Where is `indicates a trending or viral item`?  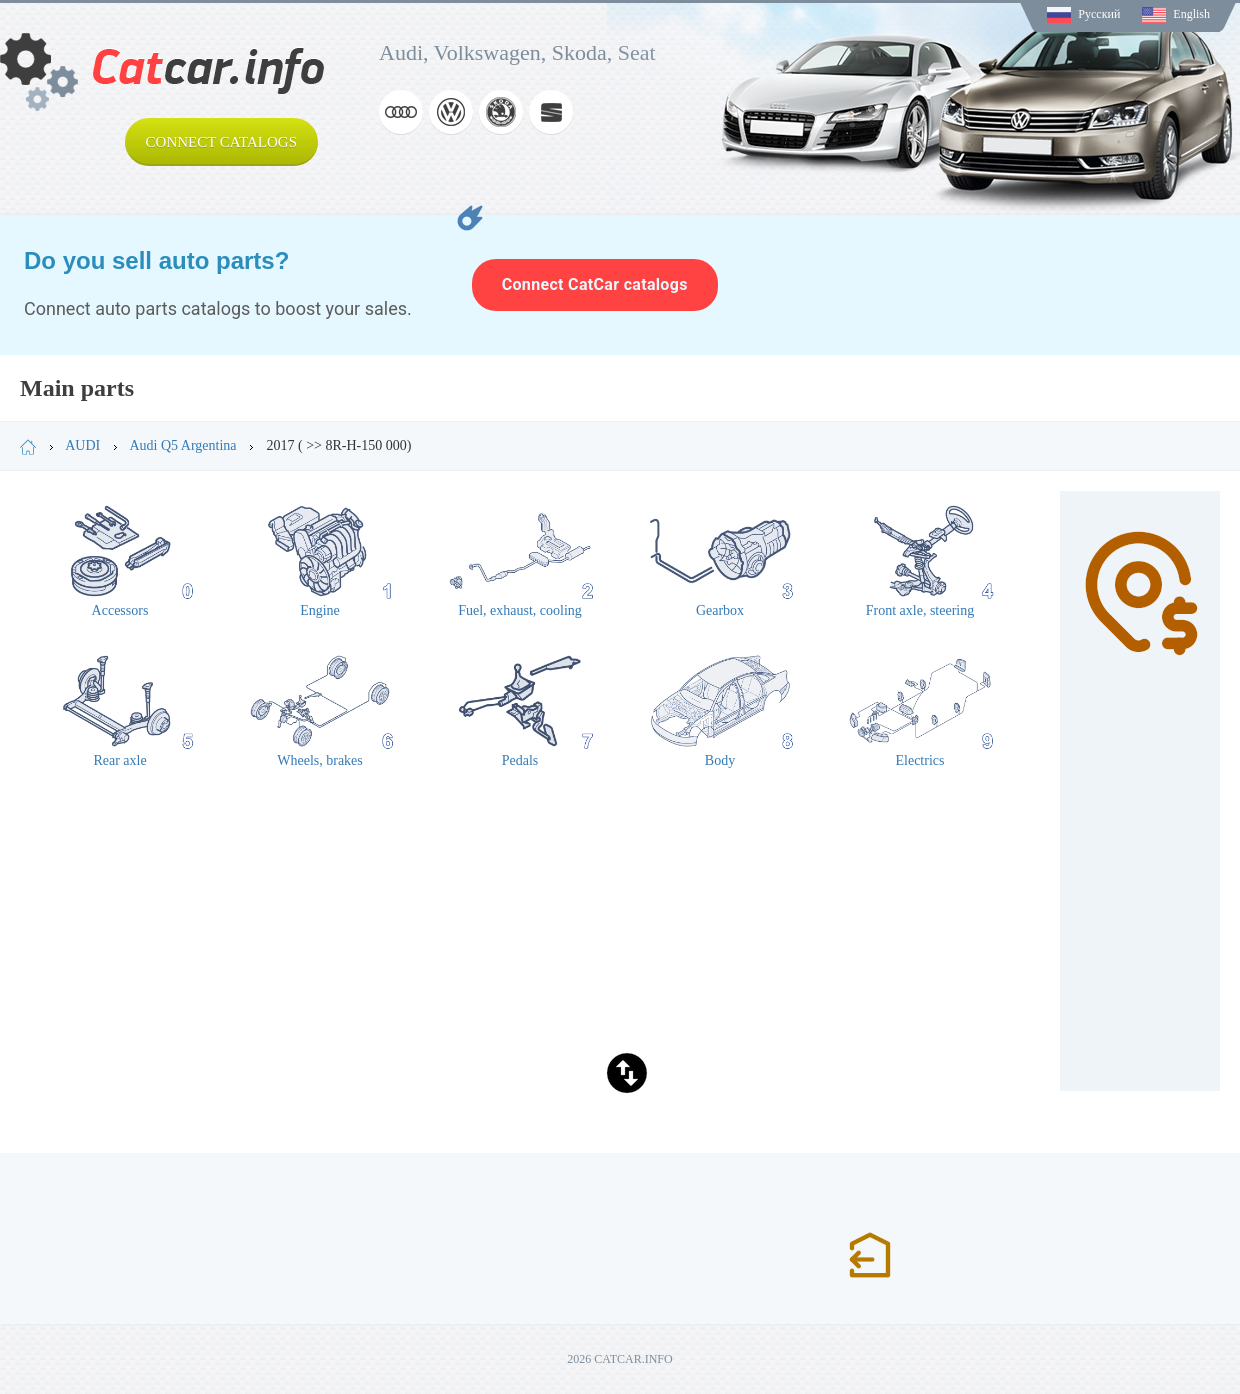 indicates a trending or viral item is located at coordinates (470, 218).